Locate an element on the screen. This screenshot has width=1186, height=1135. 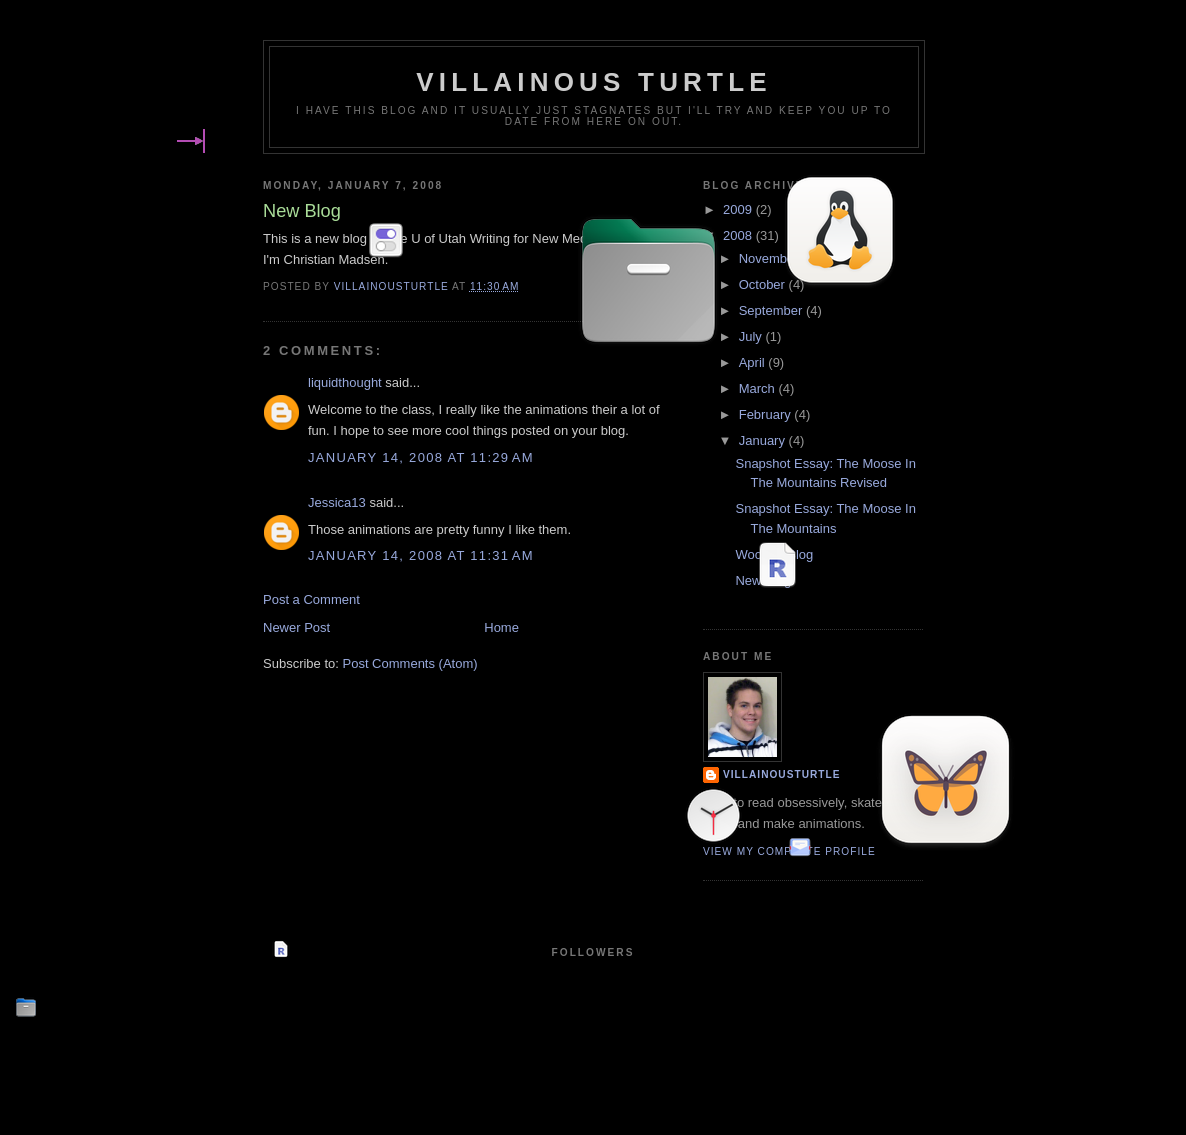
open freemind mind-mapping application is located at coordinates (945, 779).